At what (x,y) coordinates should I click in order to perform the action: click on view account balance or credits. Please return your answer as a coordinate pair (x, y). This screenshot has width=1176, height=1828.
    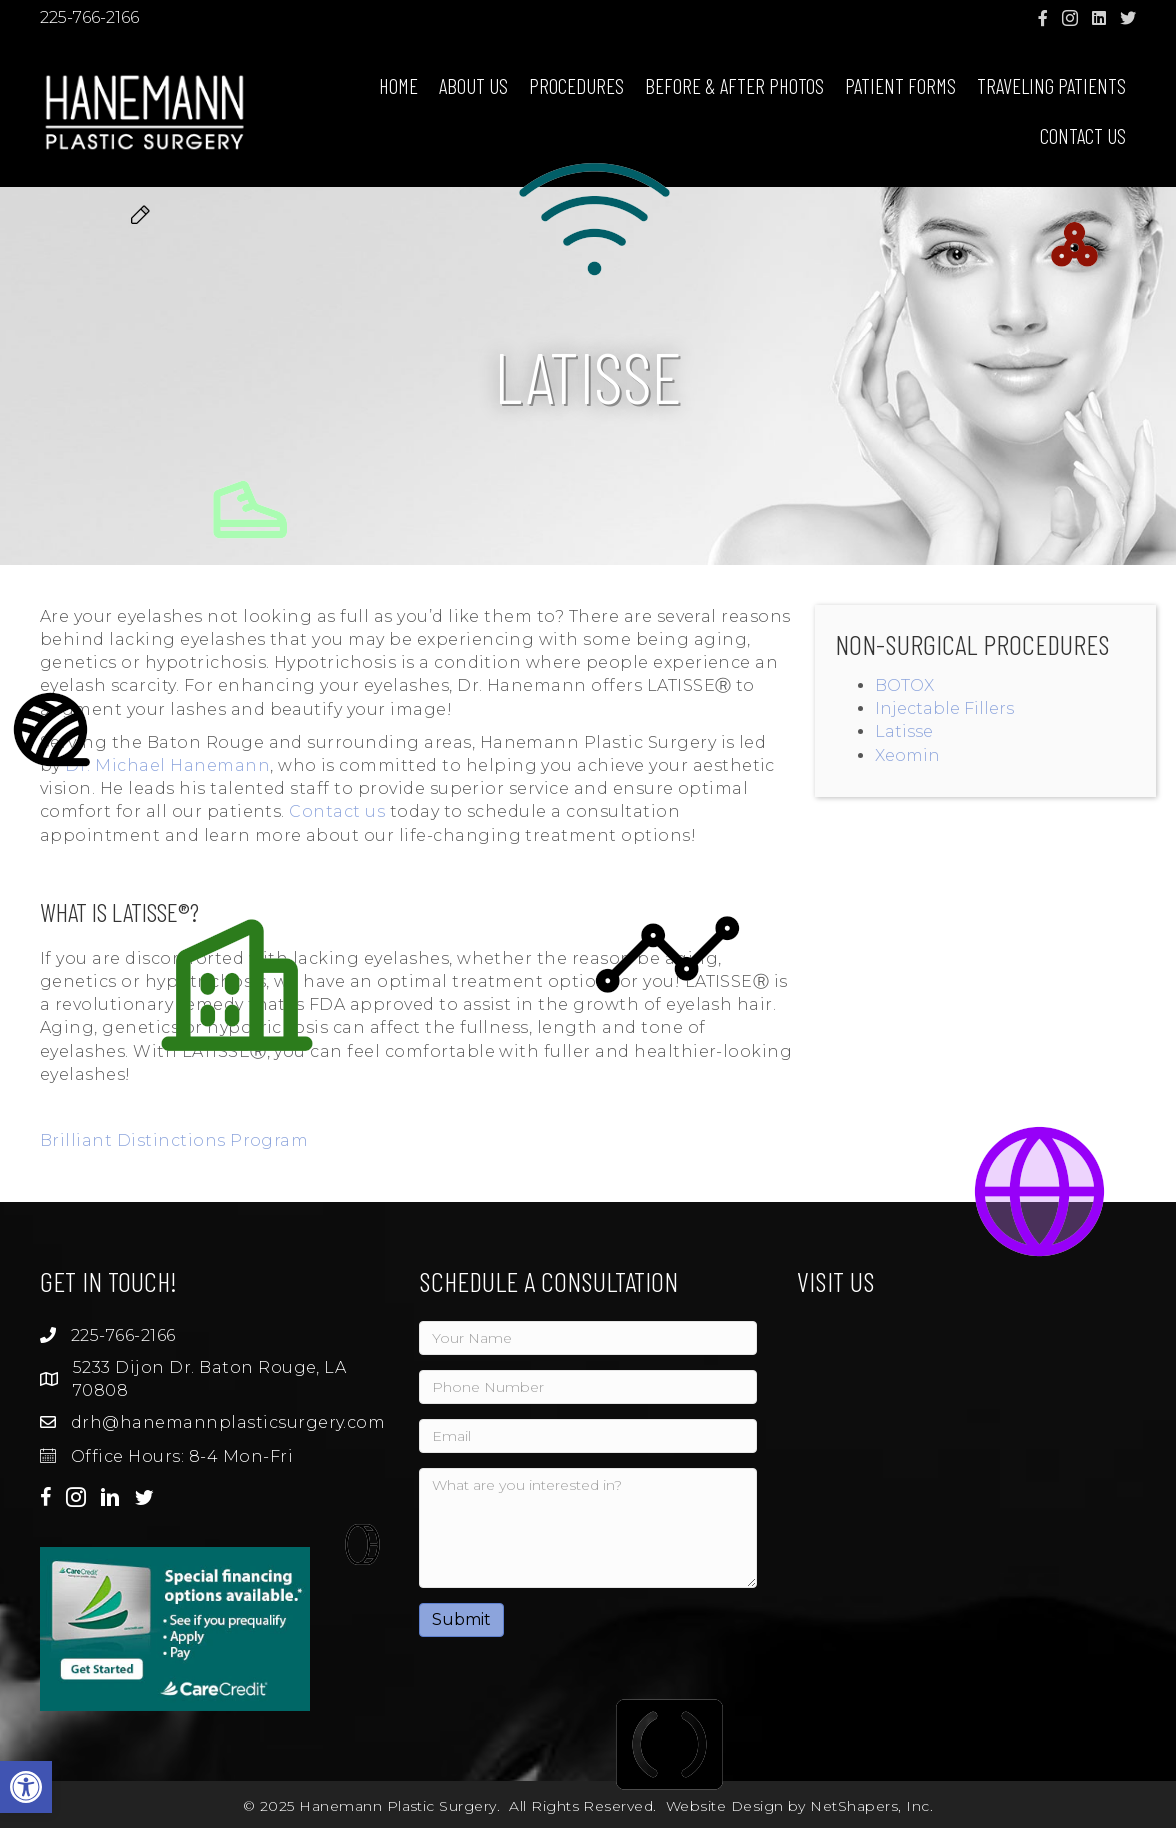
    Looking at the image, I should click on (362, 1544).